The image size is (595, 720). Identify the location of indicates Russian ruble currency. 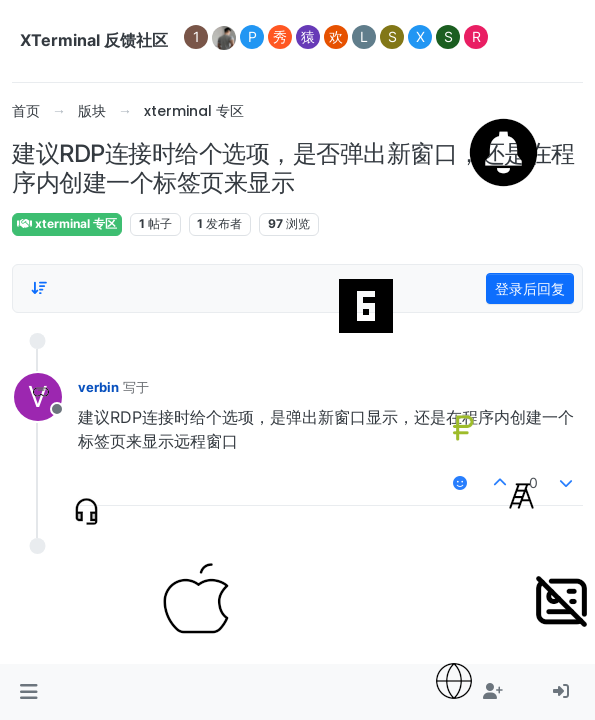
(464, 428).